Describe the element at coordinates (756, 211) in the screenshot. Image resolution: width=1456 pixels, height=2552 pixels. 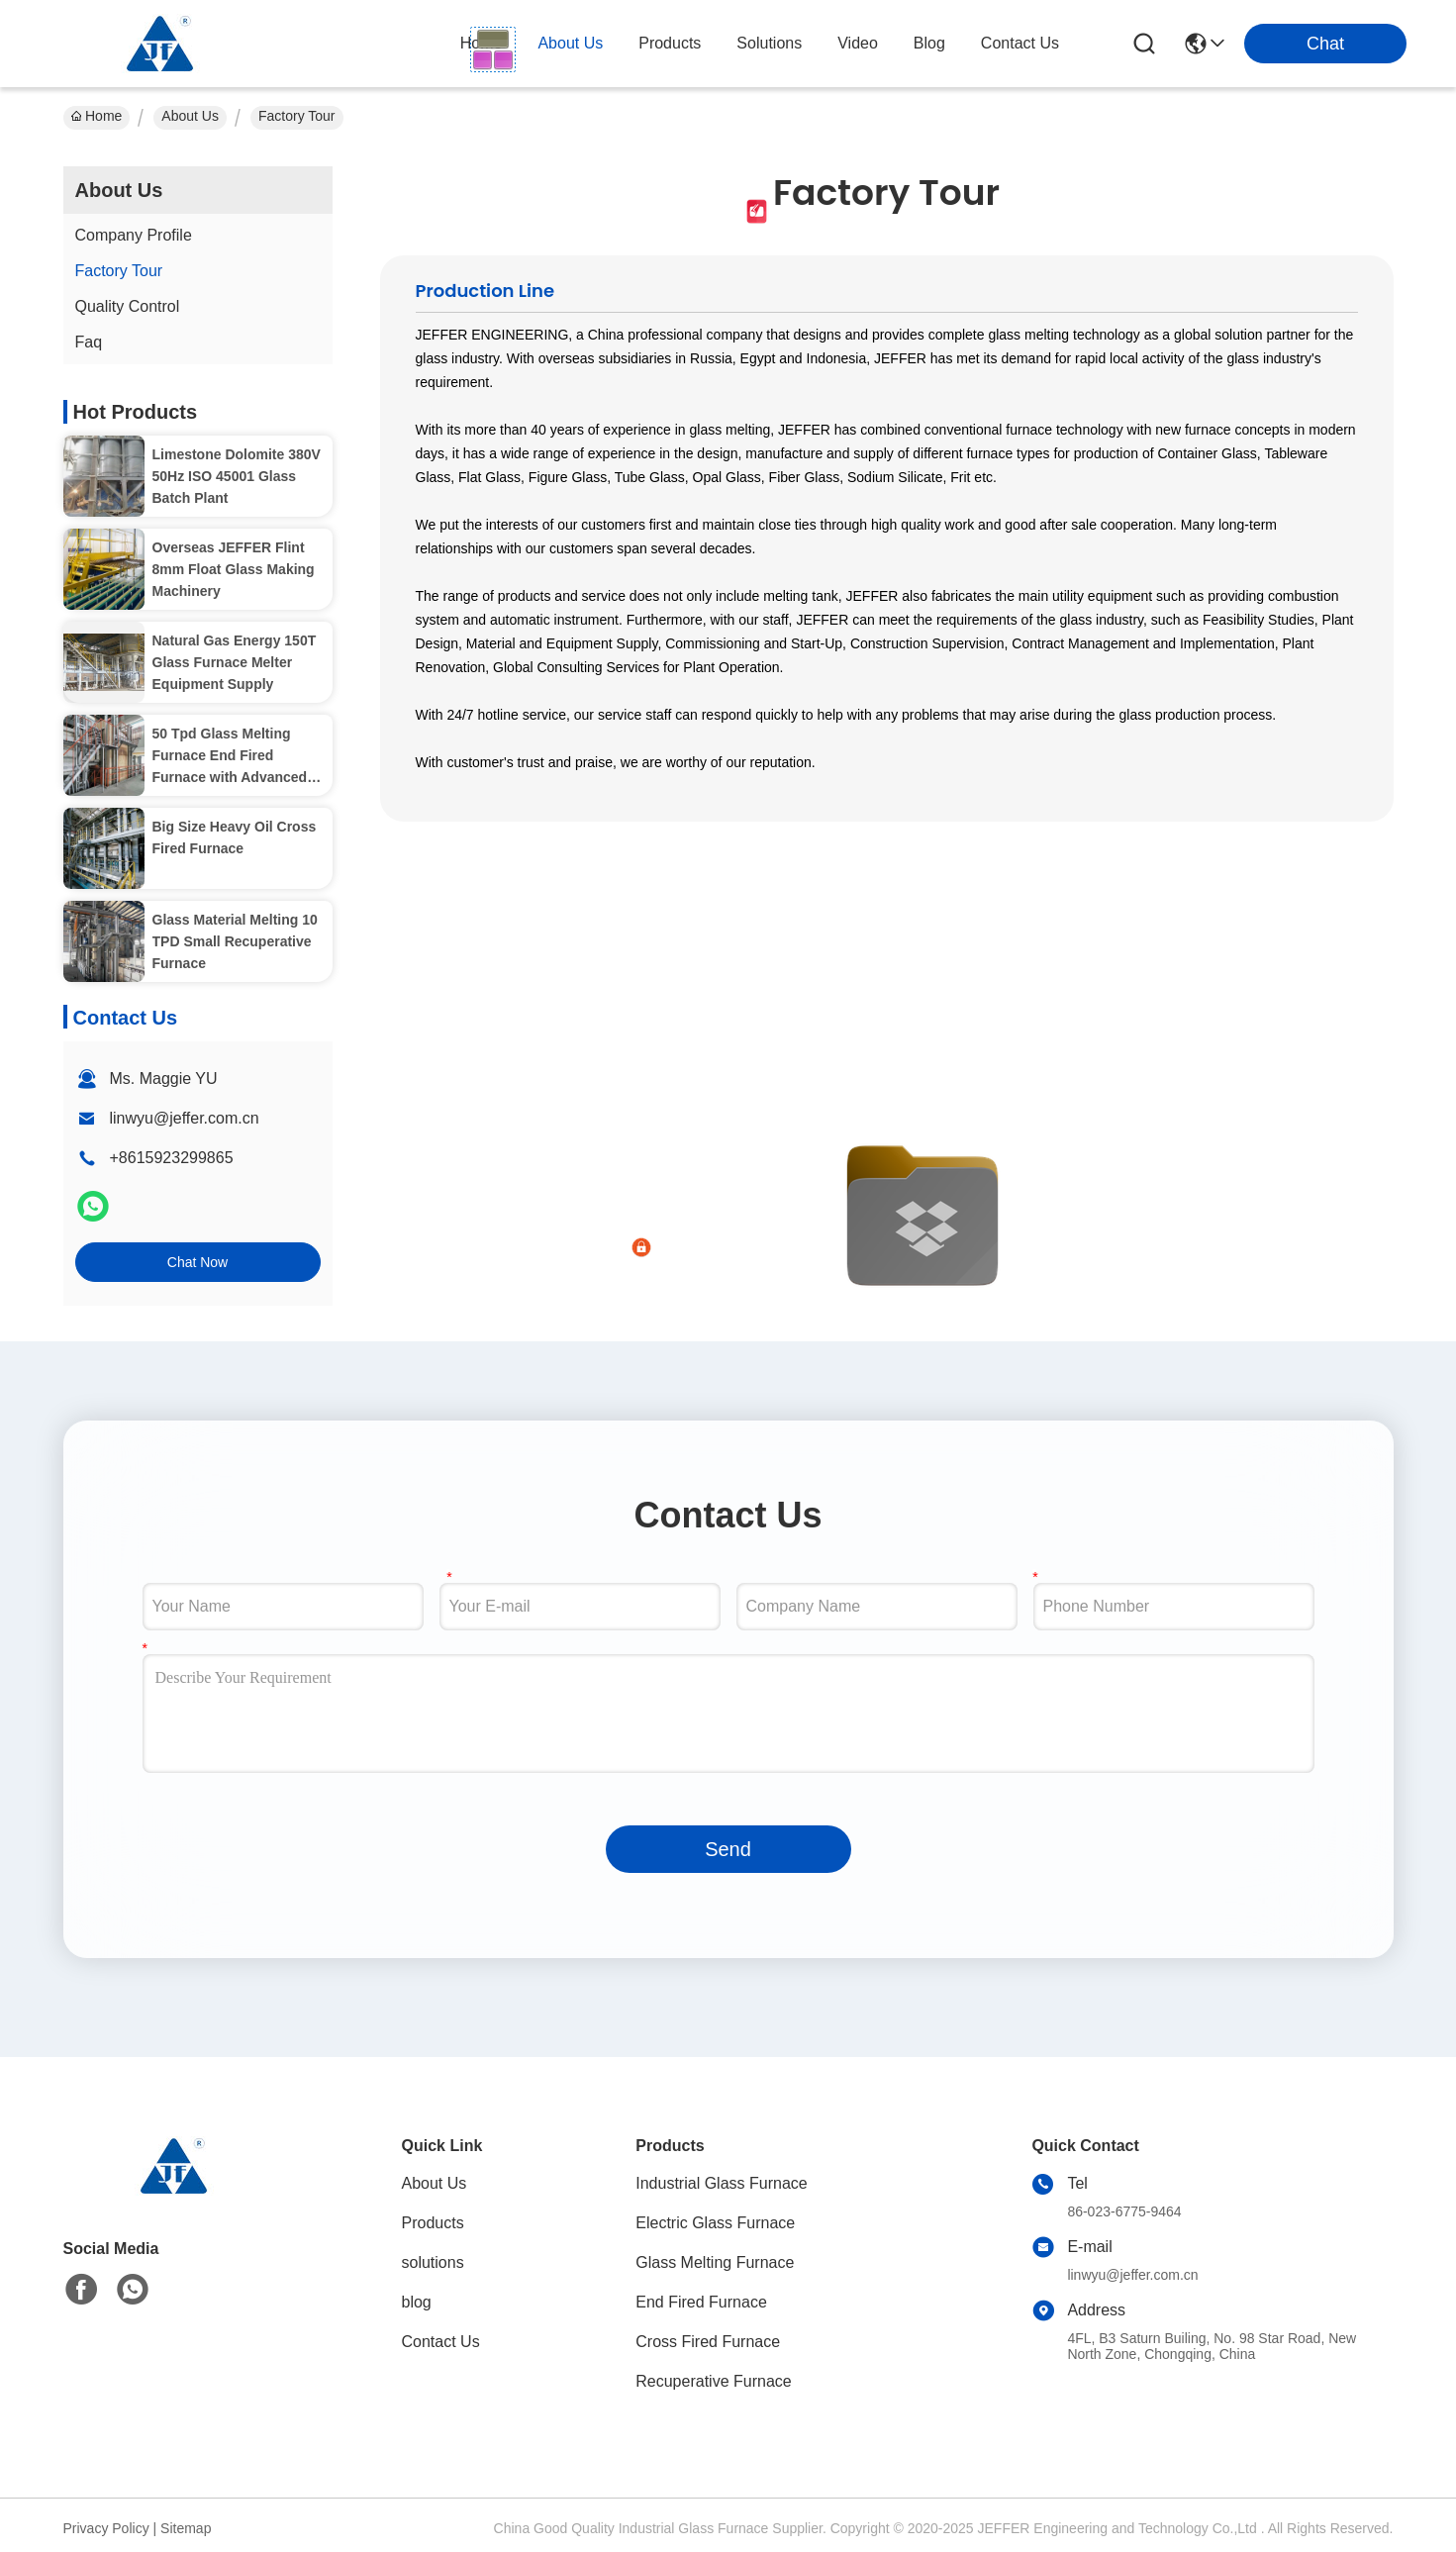
I see `an eps vector image file` at that location.